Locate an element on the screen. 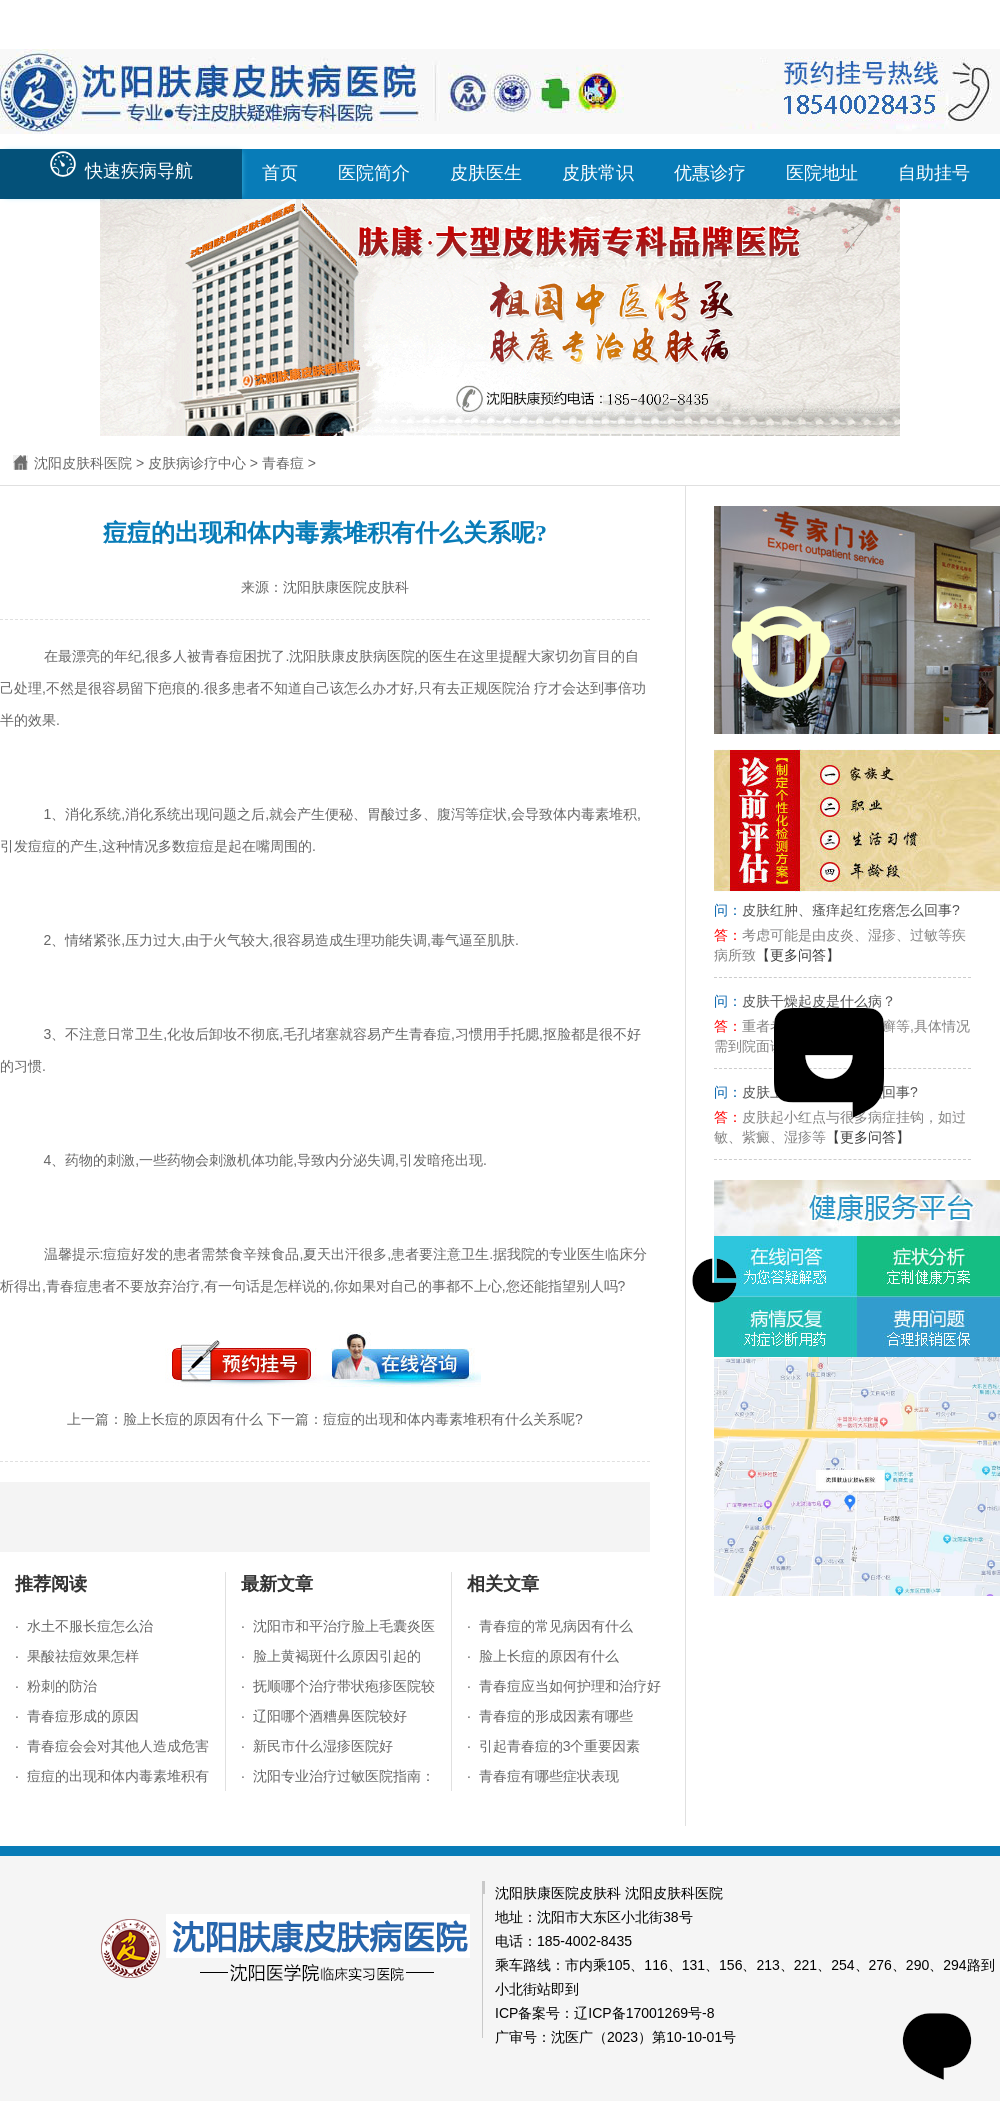 This screenshot has height=2101, width=1000. open the Napster music streaming app is located at coordinates (781, 652).